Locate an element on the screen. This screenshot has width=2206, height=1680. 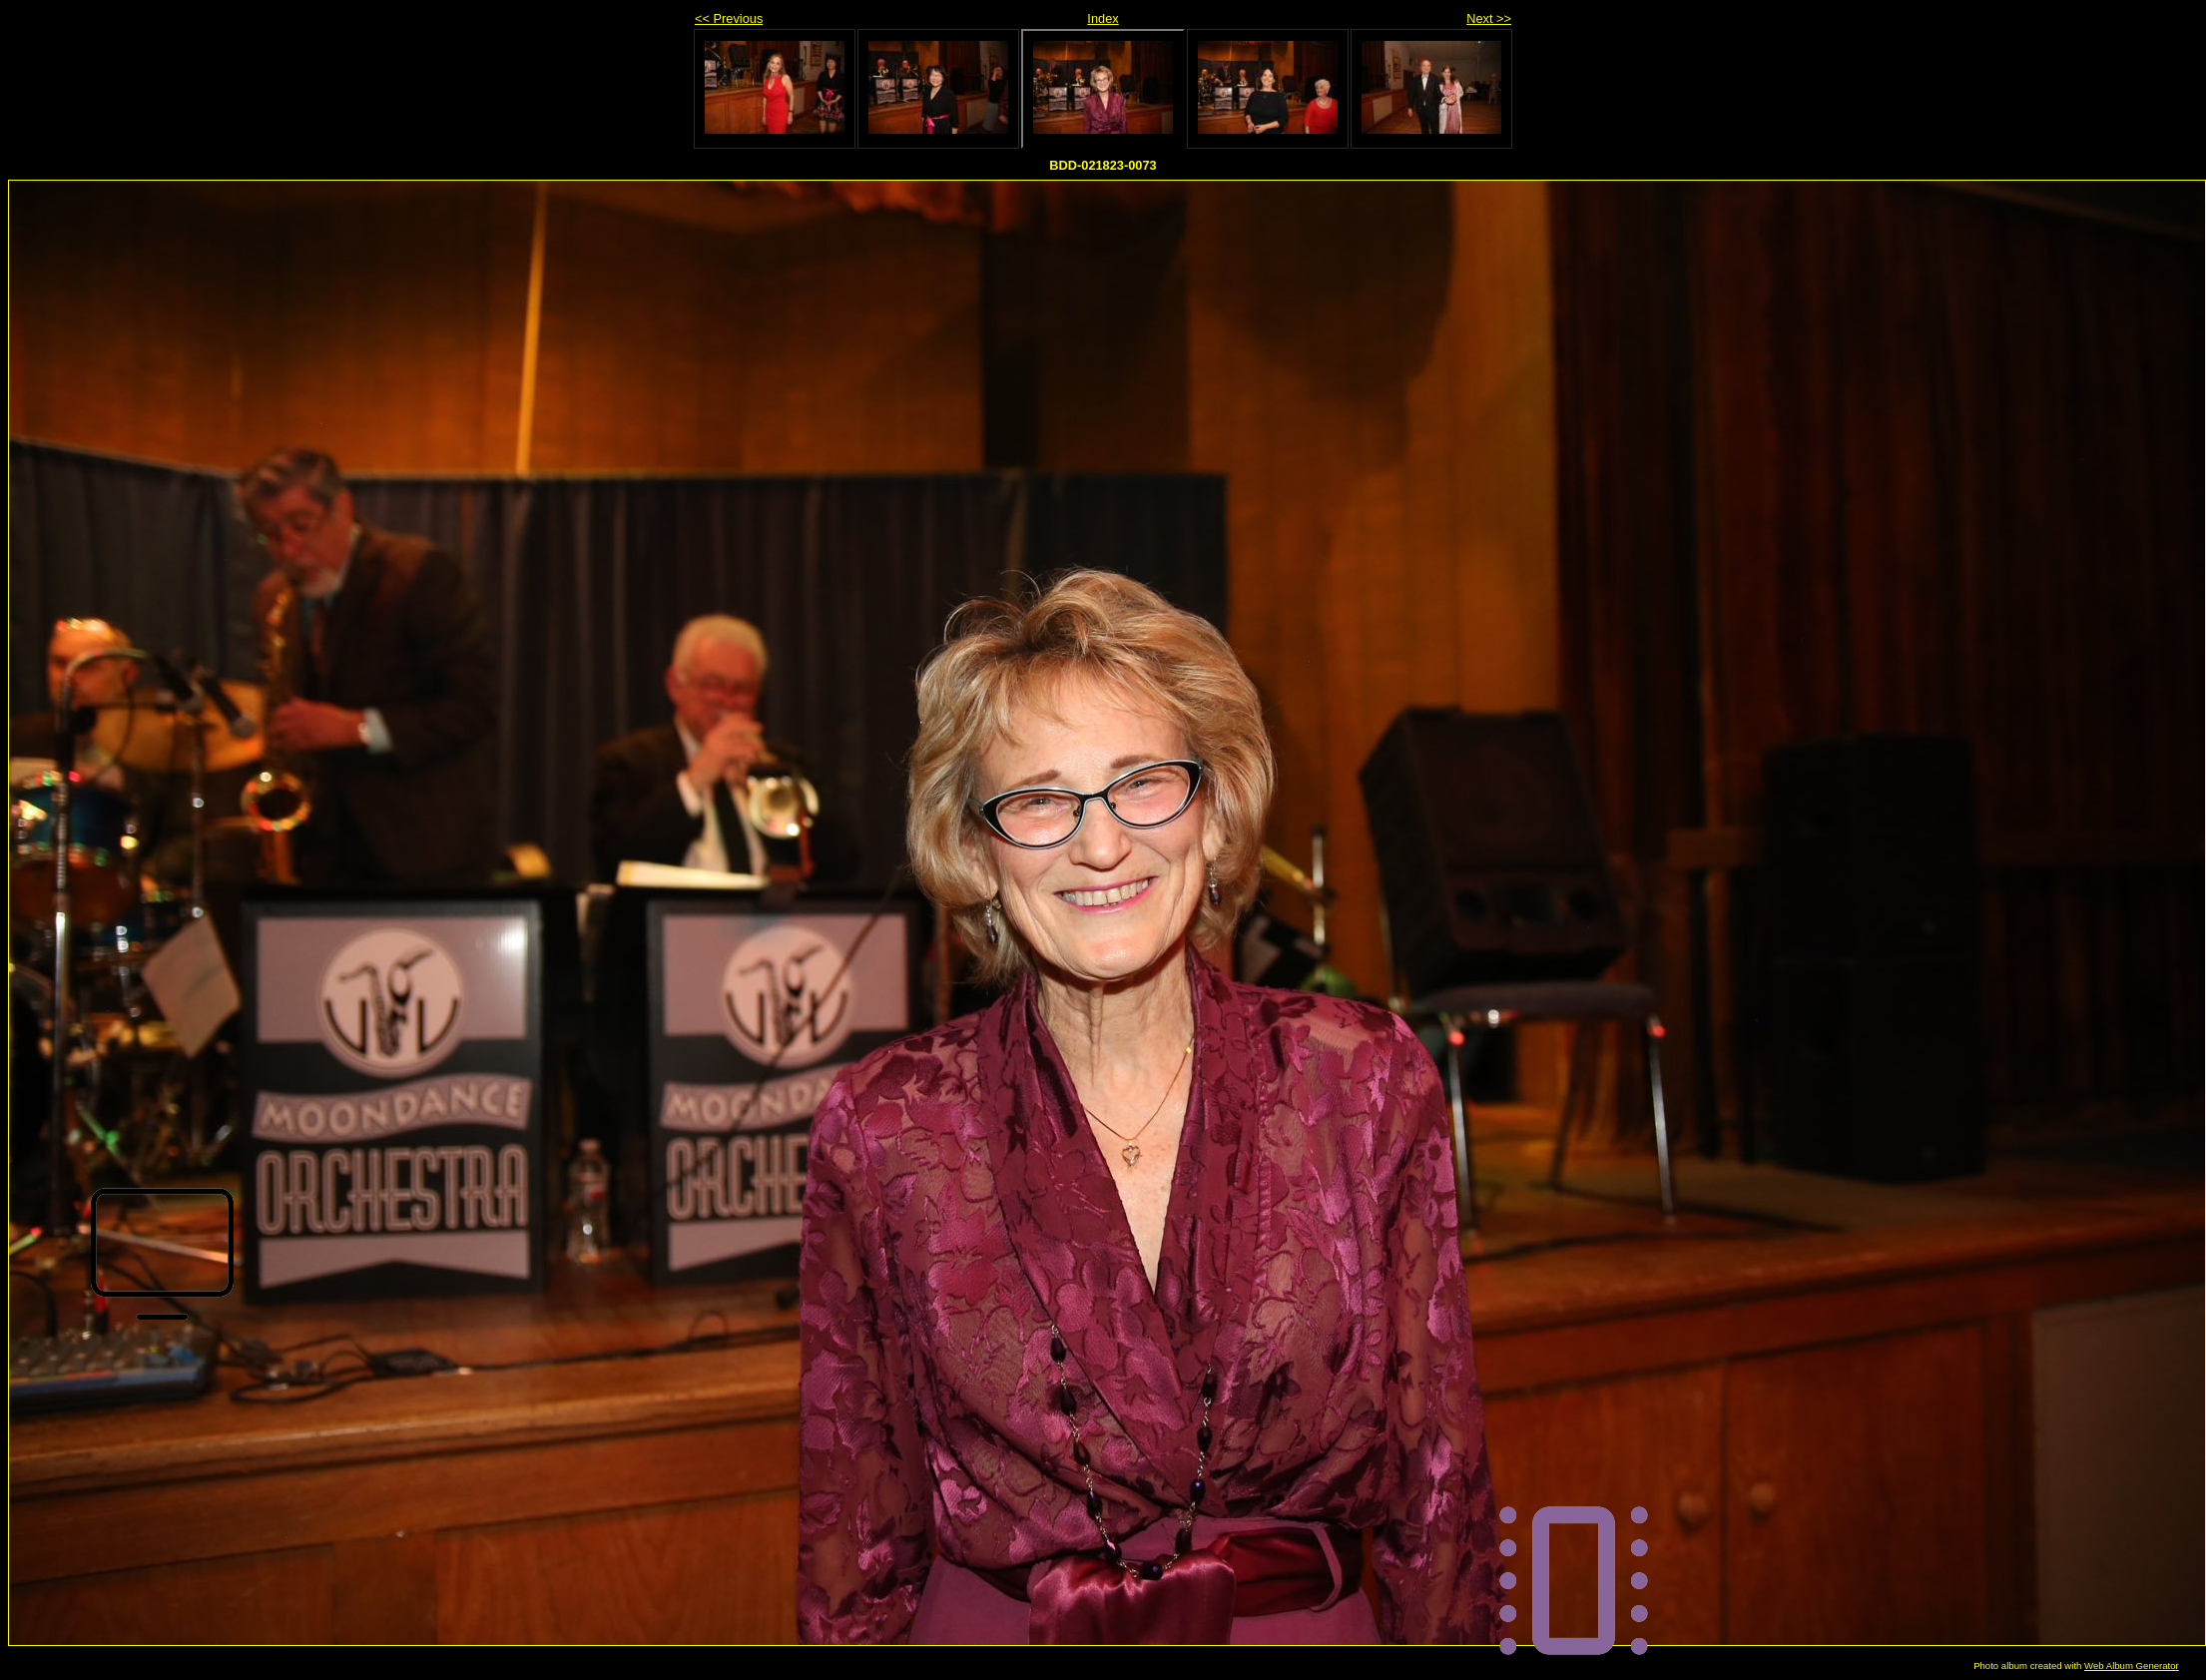
view container or box element is located at coordinates (1573, 1580).